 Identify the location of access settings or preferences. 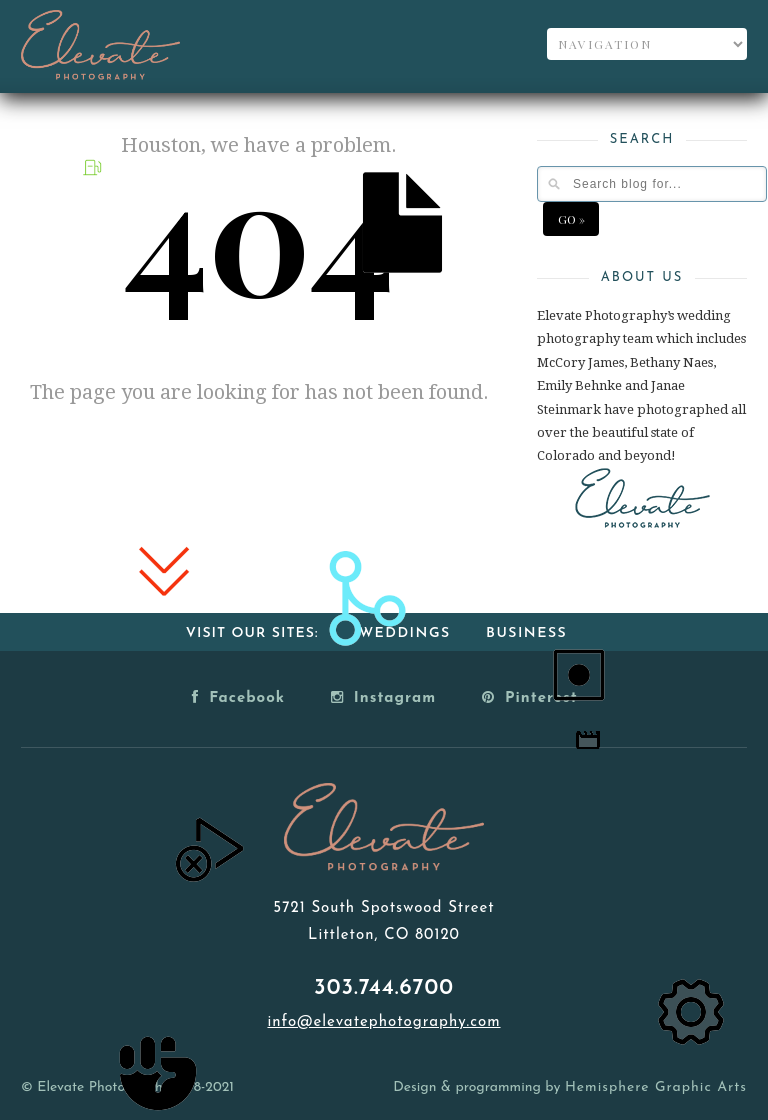
(691, 1012).